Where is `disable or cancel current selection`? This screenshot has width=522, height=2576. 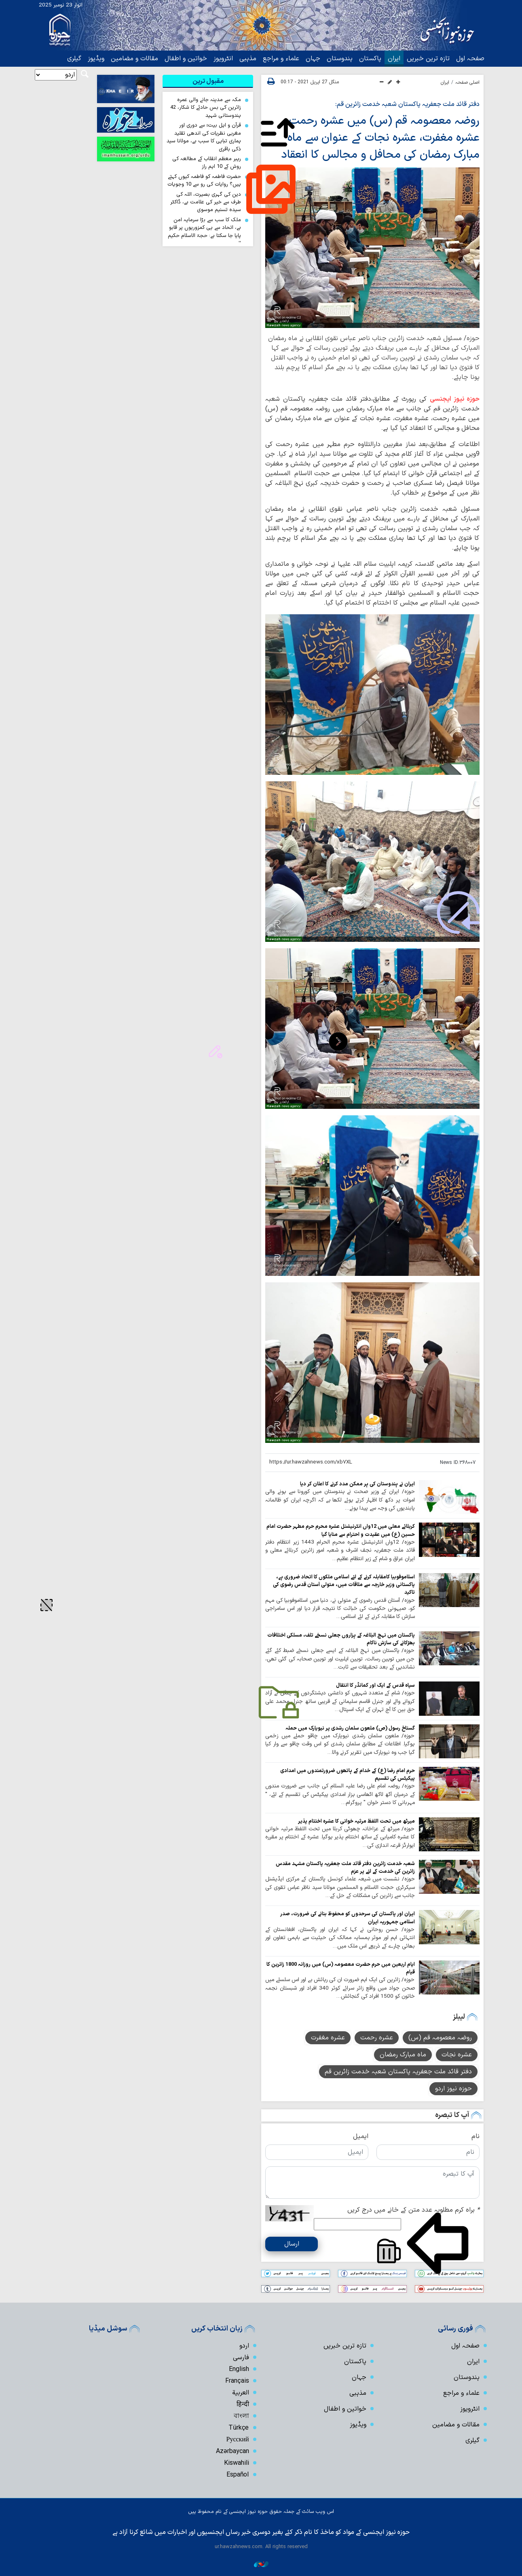 disable or cancel current selection is located at coordinates (46, 1605).